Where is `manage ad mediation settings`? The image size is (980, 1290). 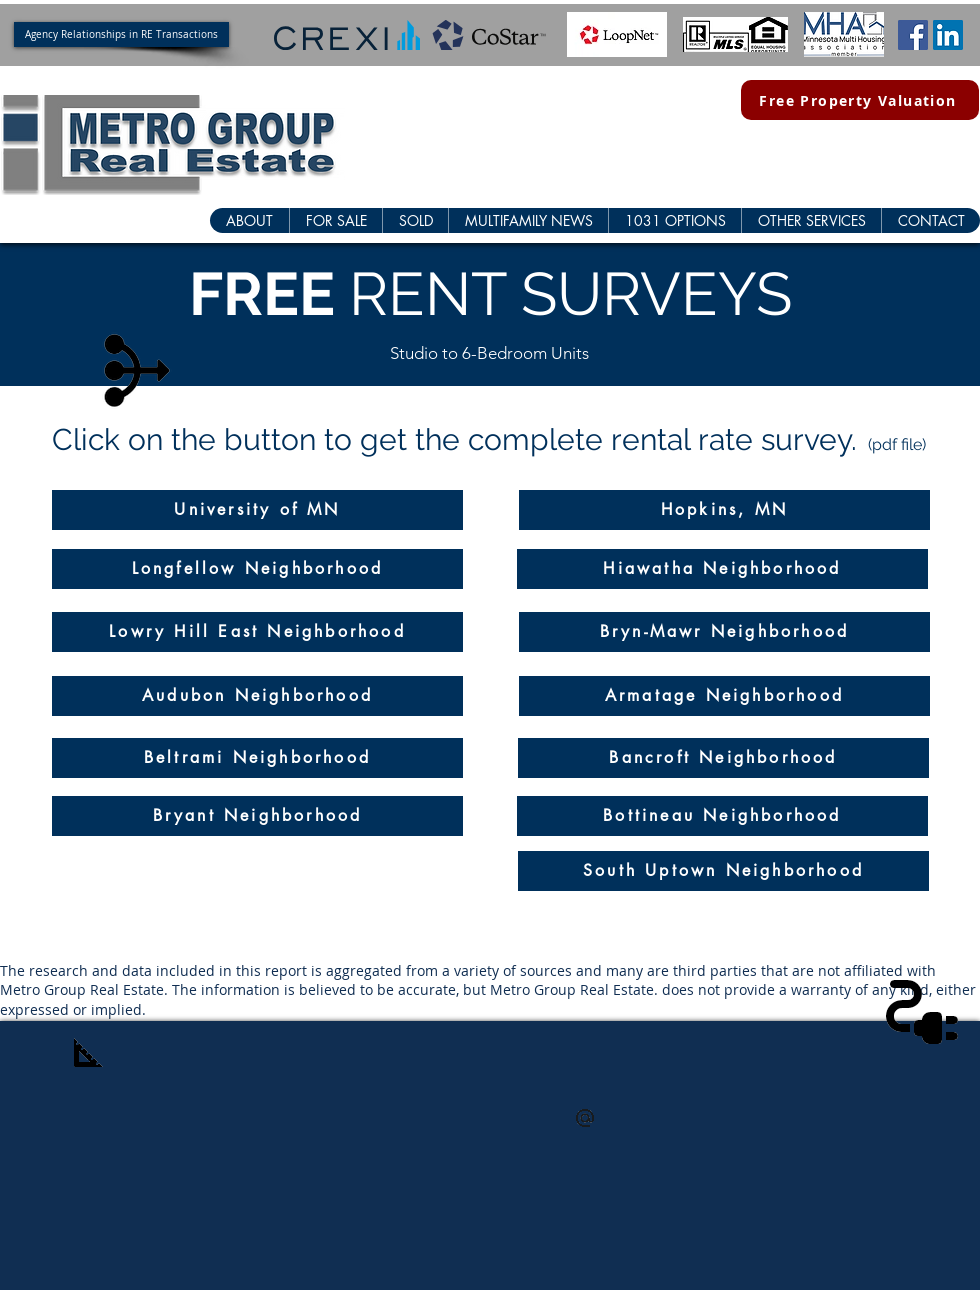 manage ad mediation settings is located at coordinates (137, 370).